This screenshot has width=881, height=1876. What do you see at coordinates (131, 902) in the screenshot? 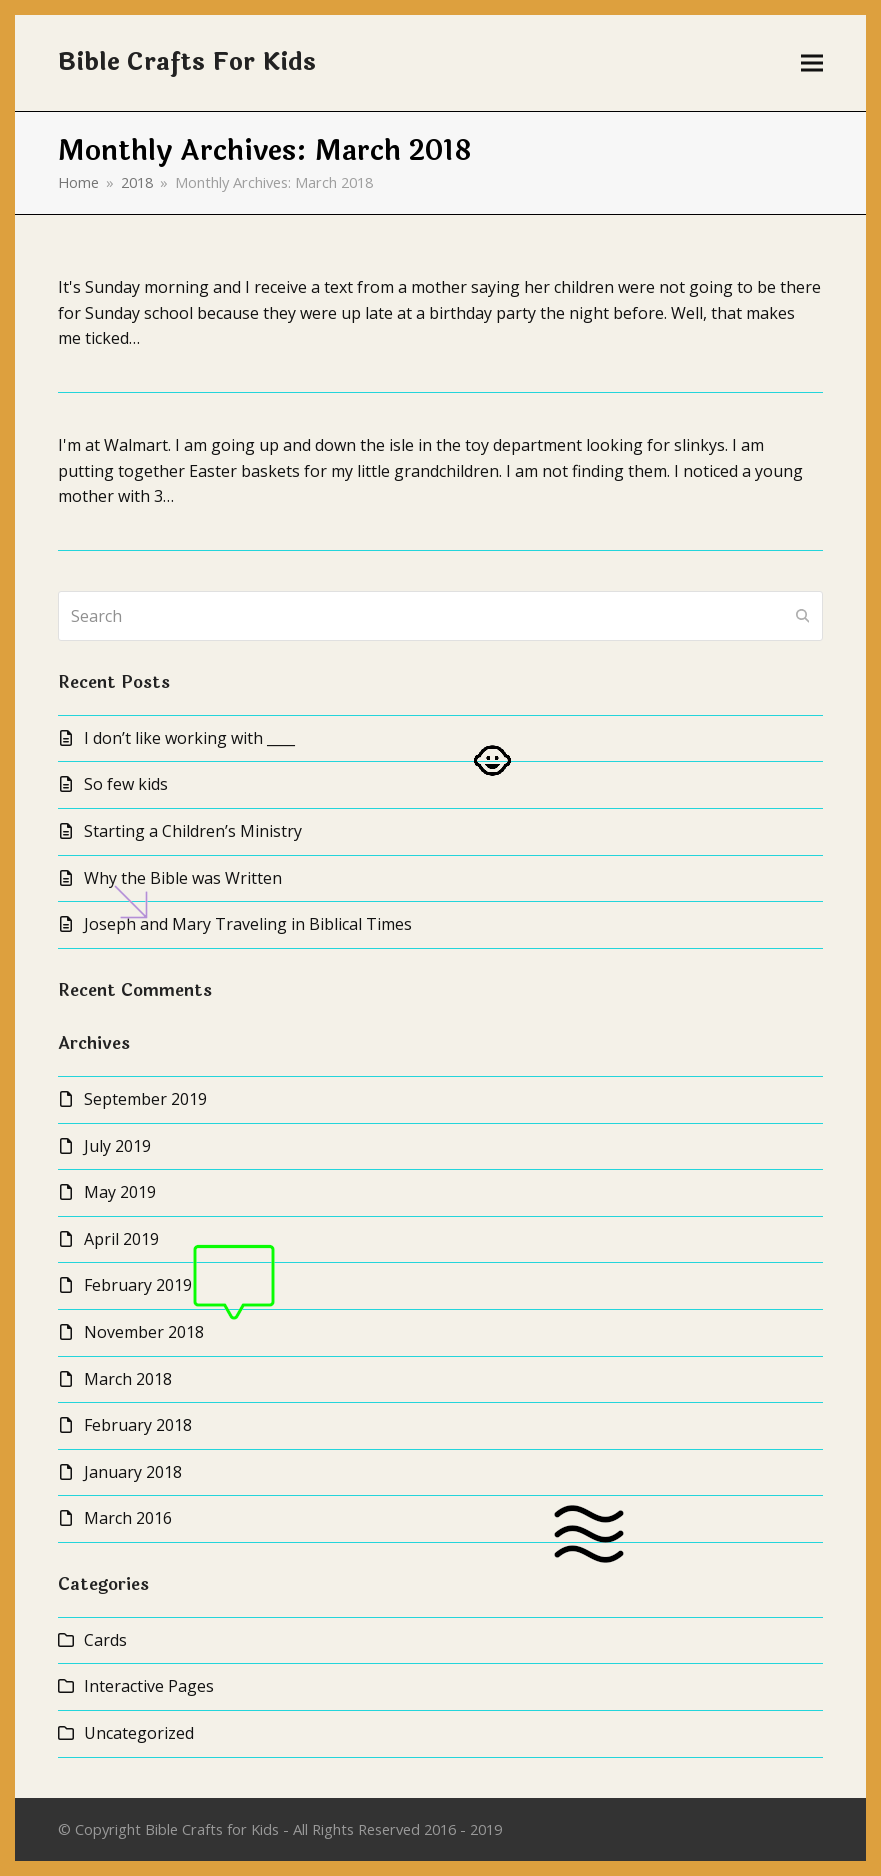
I see `navigate to the next item diagonally` at bounding box center [131, 902].